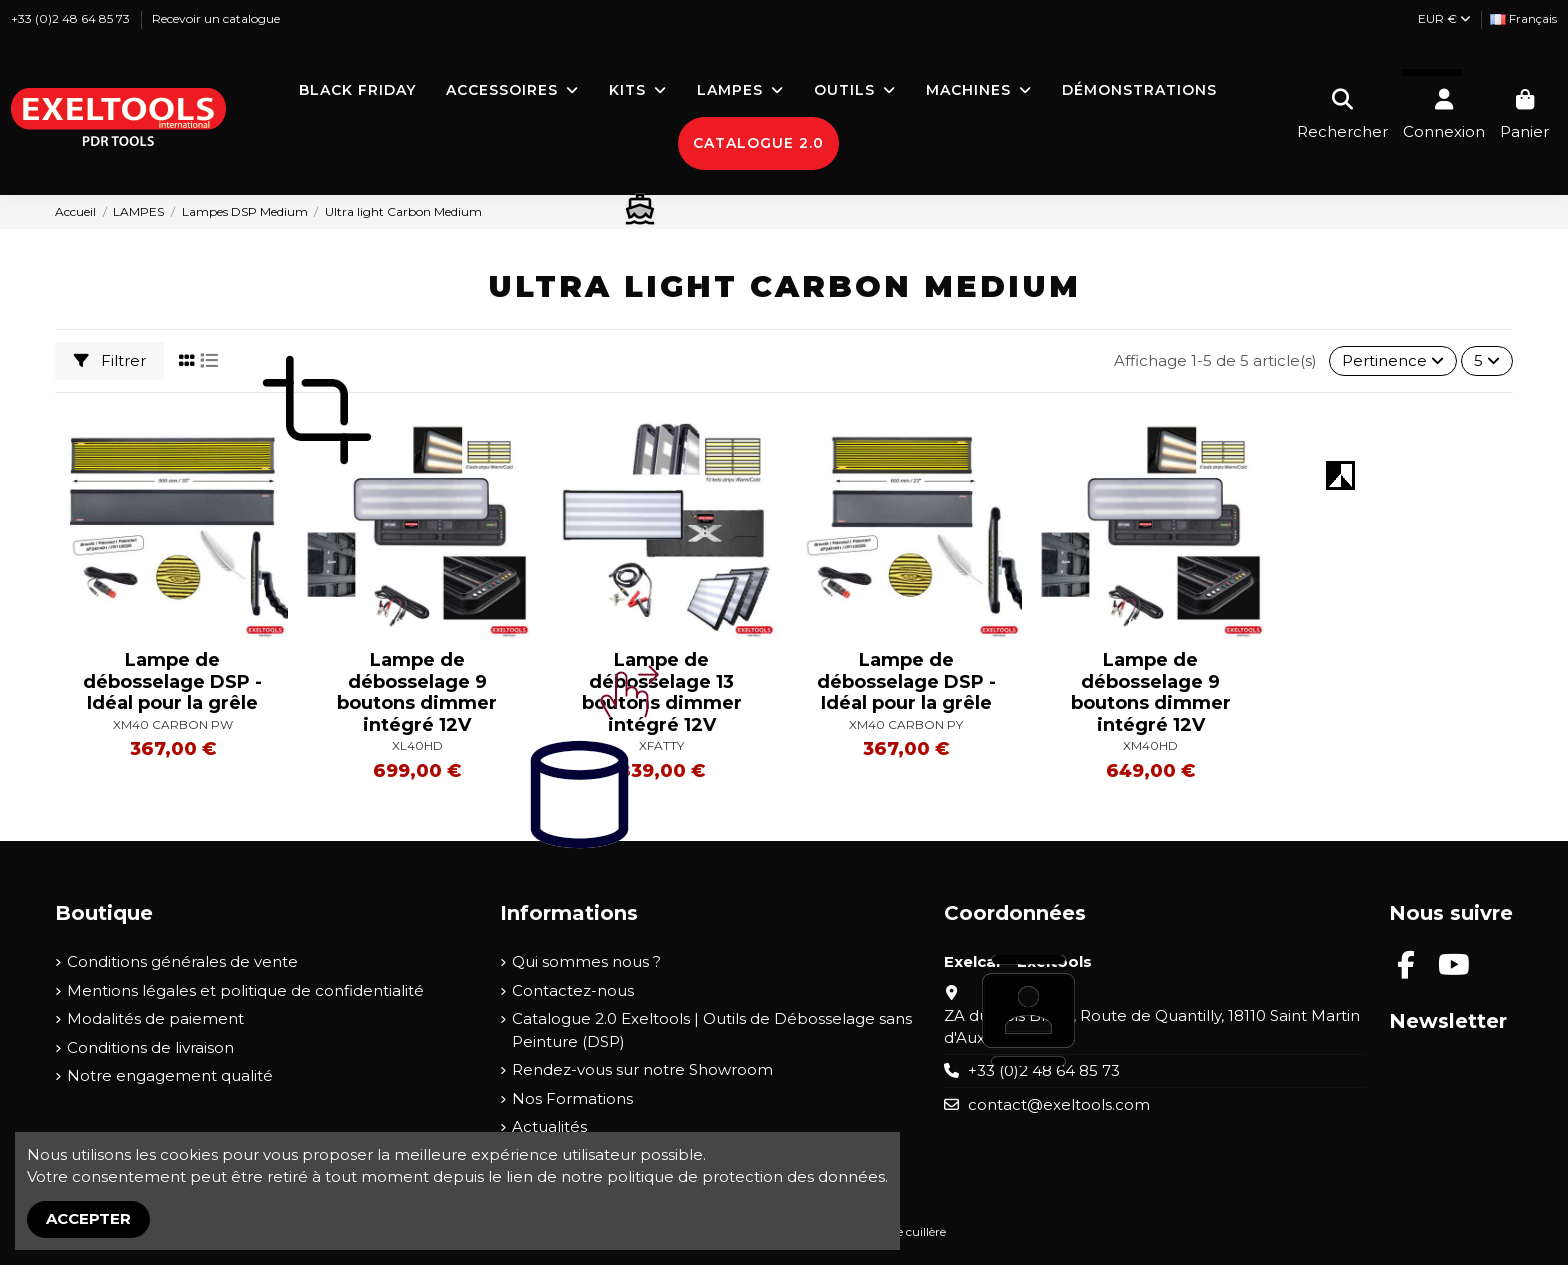 The image size is (1568, 1265). Describe the element at coordinates (579, 794) in the screenshot. I see `represents a database or data storage` at that location.